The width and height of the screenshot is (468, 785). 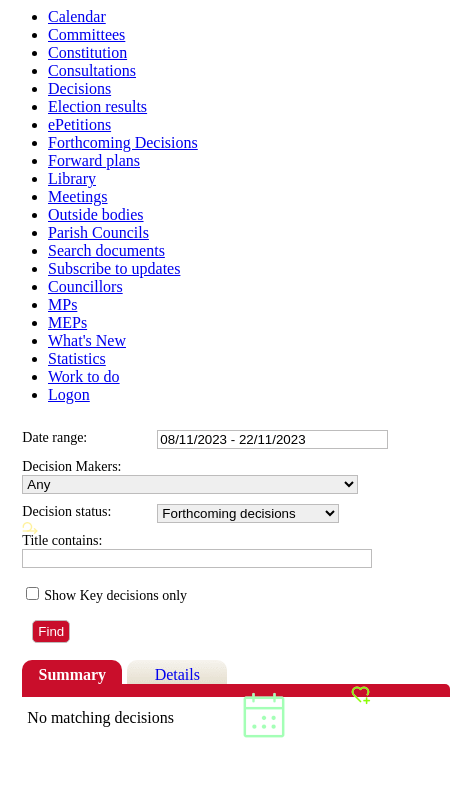 I want to click on add to favorites, so click(x=360, y=694).